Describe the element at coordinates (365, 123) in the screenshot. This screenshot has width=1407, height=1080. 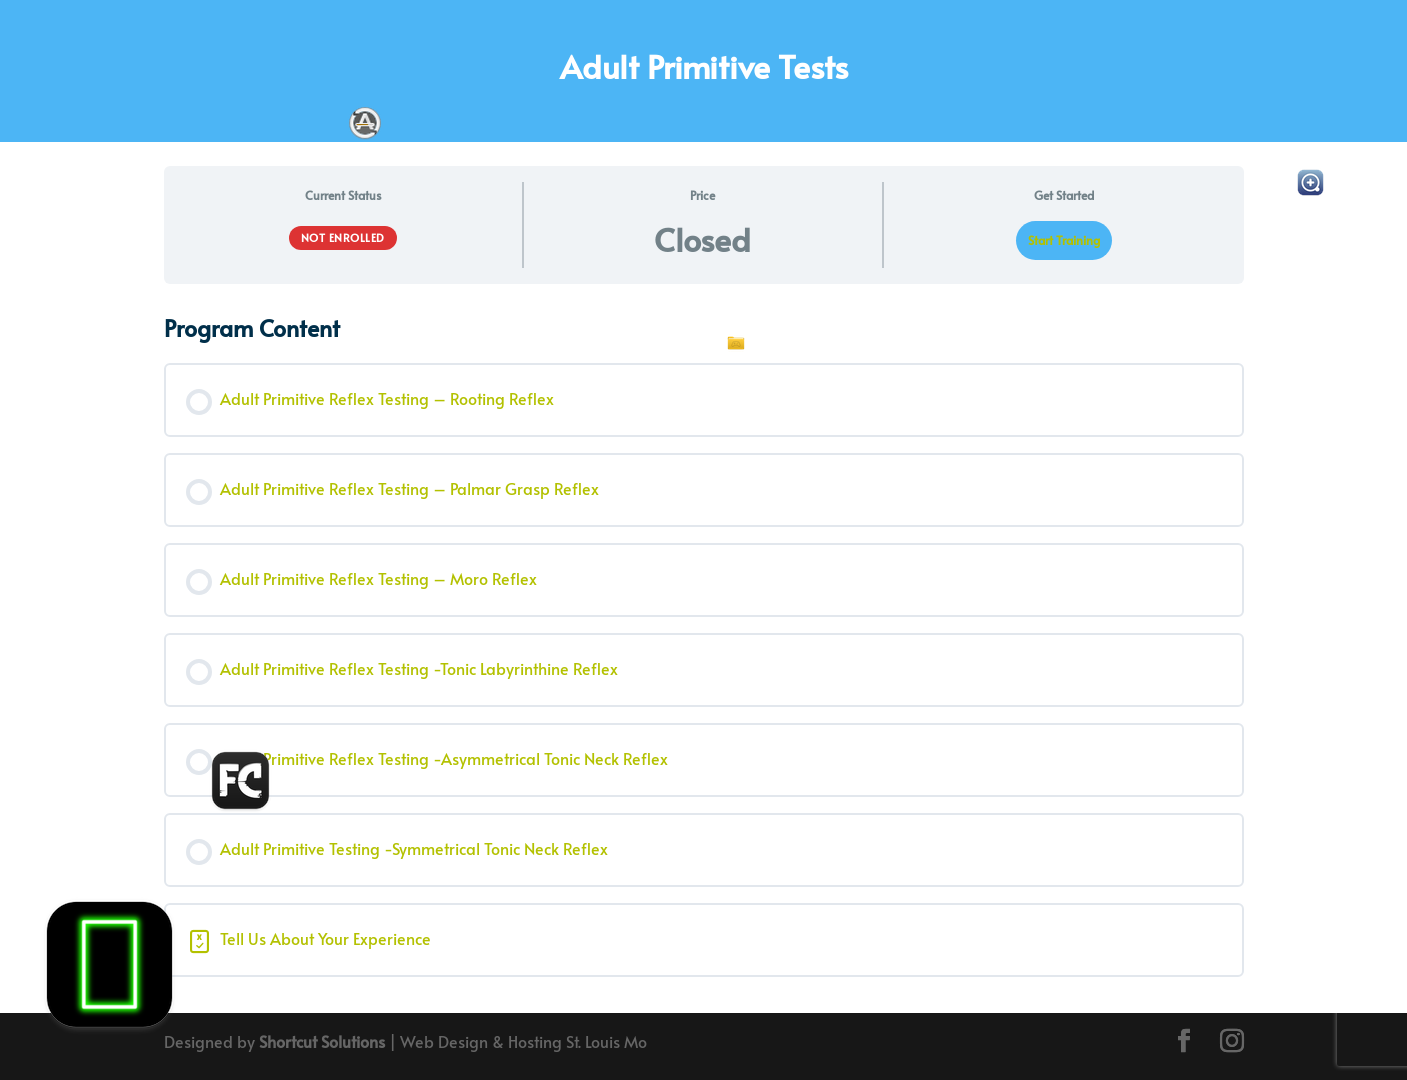
I see `open the software updater application` at that location.